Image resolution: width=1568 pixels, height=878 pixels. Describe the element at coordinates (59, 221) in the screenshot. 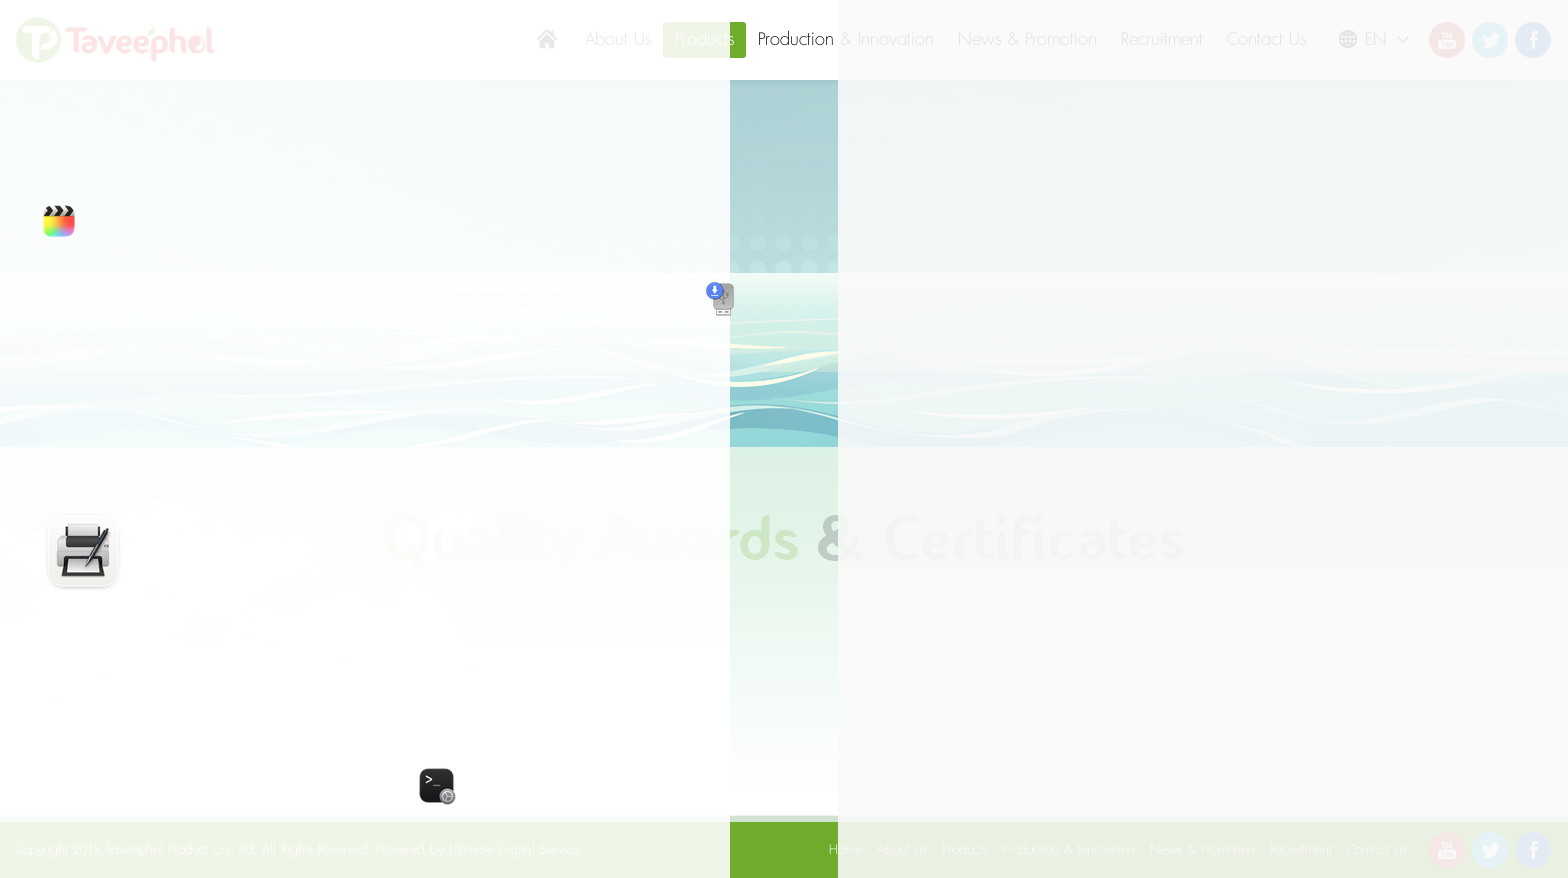

I see `open vidcutter video editing app` at that location.